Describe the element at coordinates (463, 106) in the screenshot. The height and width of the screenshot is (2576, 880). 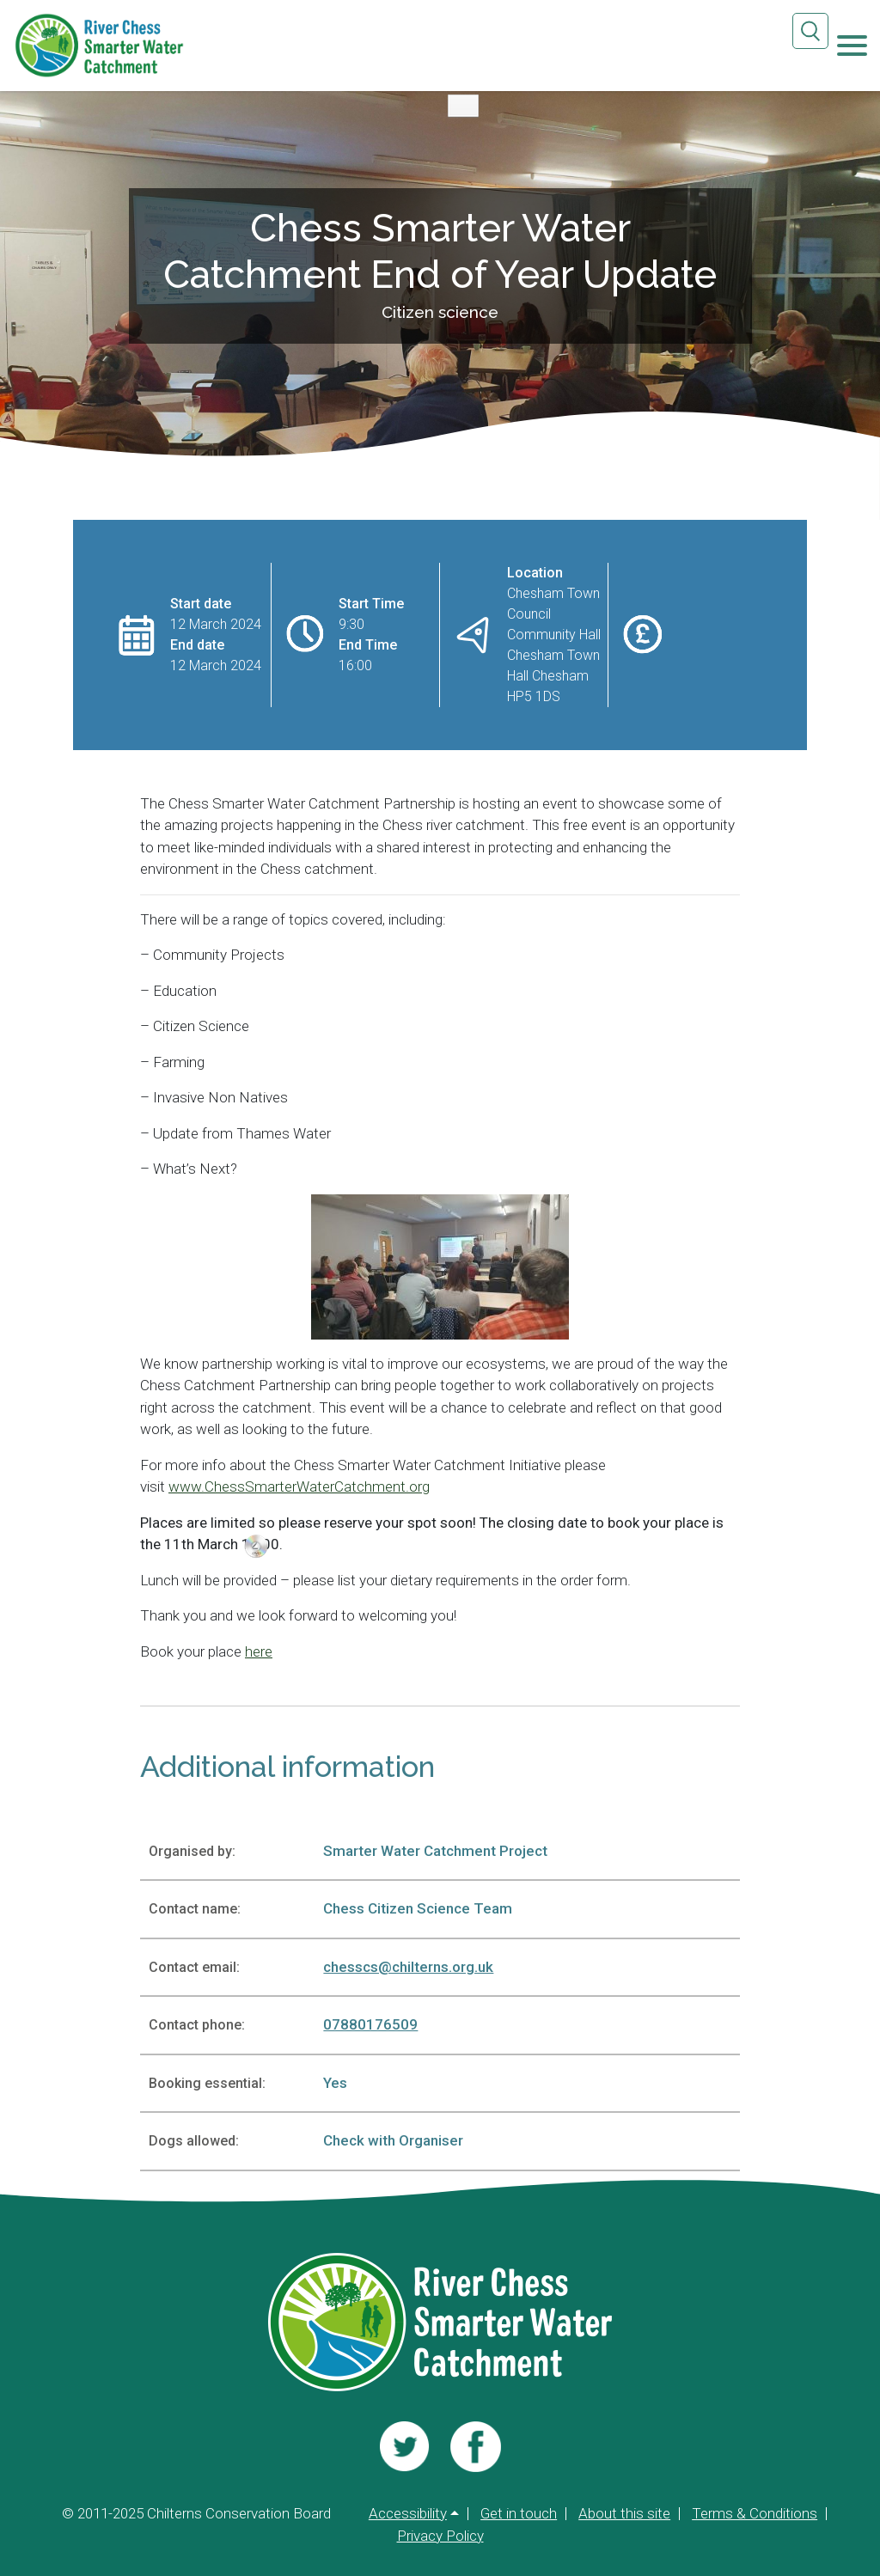
I see `generic bluetooth device placeholder` at that location.